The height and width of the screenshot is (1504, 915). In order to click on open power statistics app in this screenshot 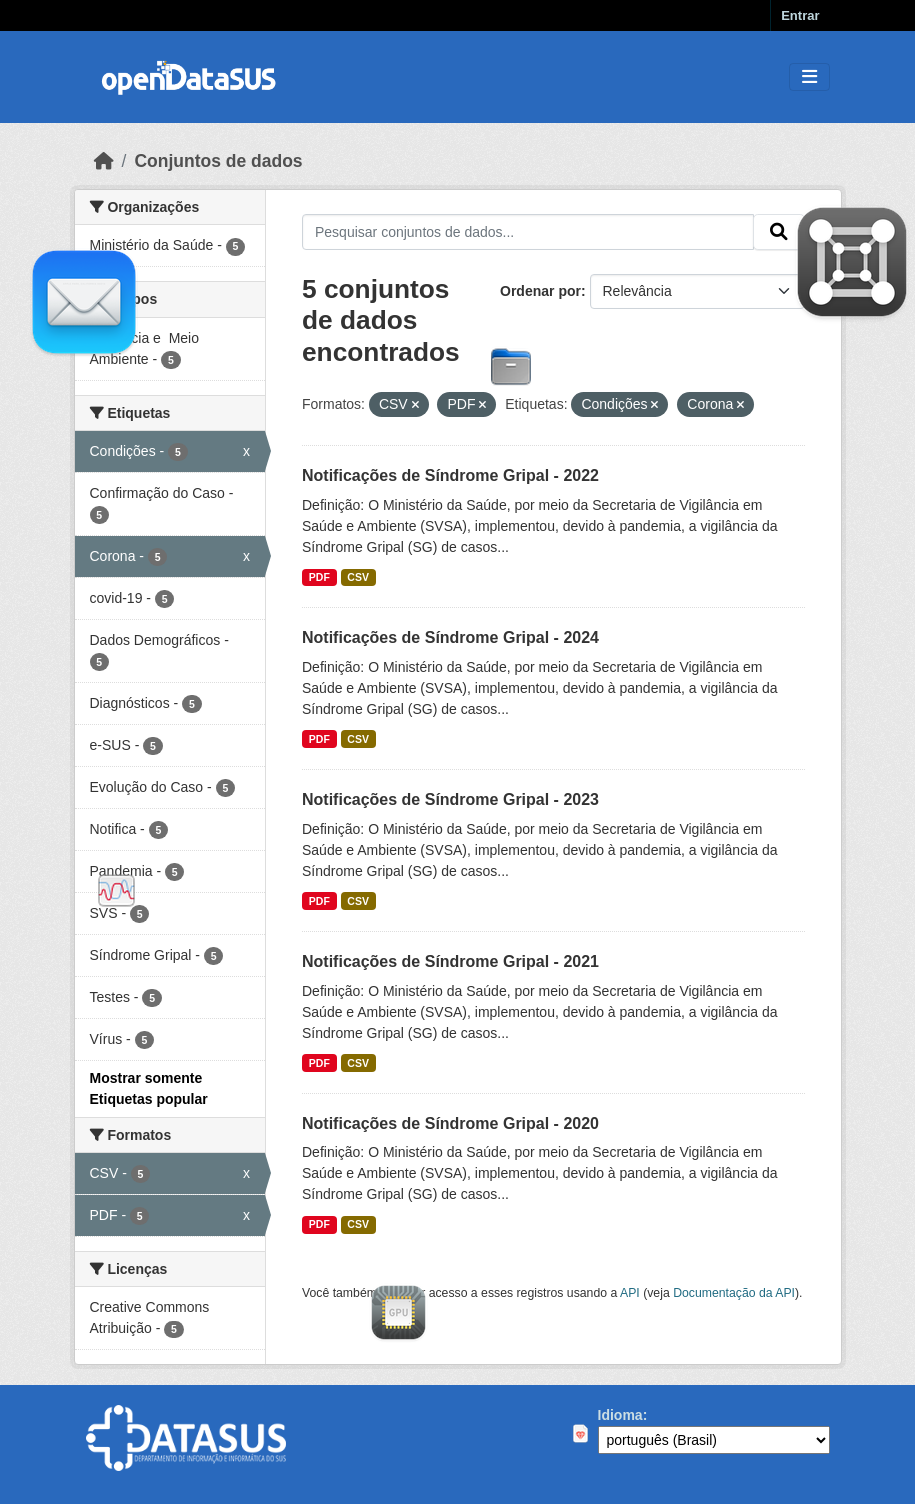, I will do `click(116, 890)`.